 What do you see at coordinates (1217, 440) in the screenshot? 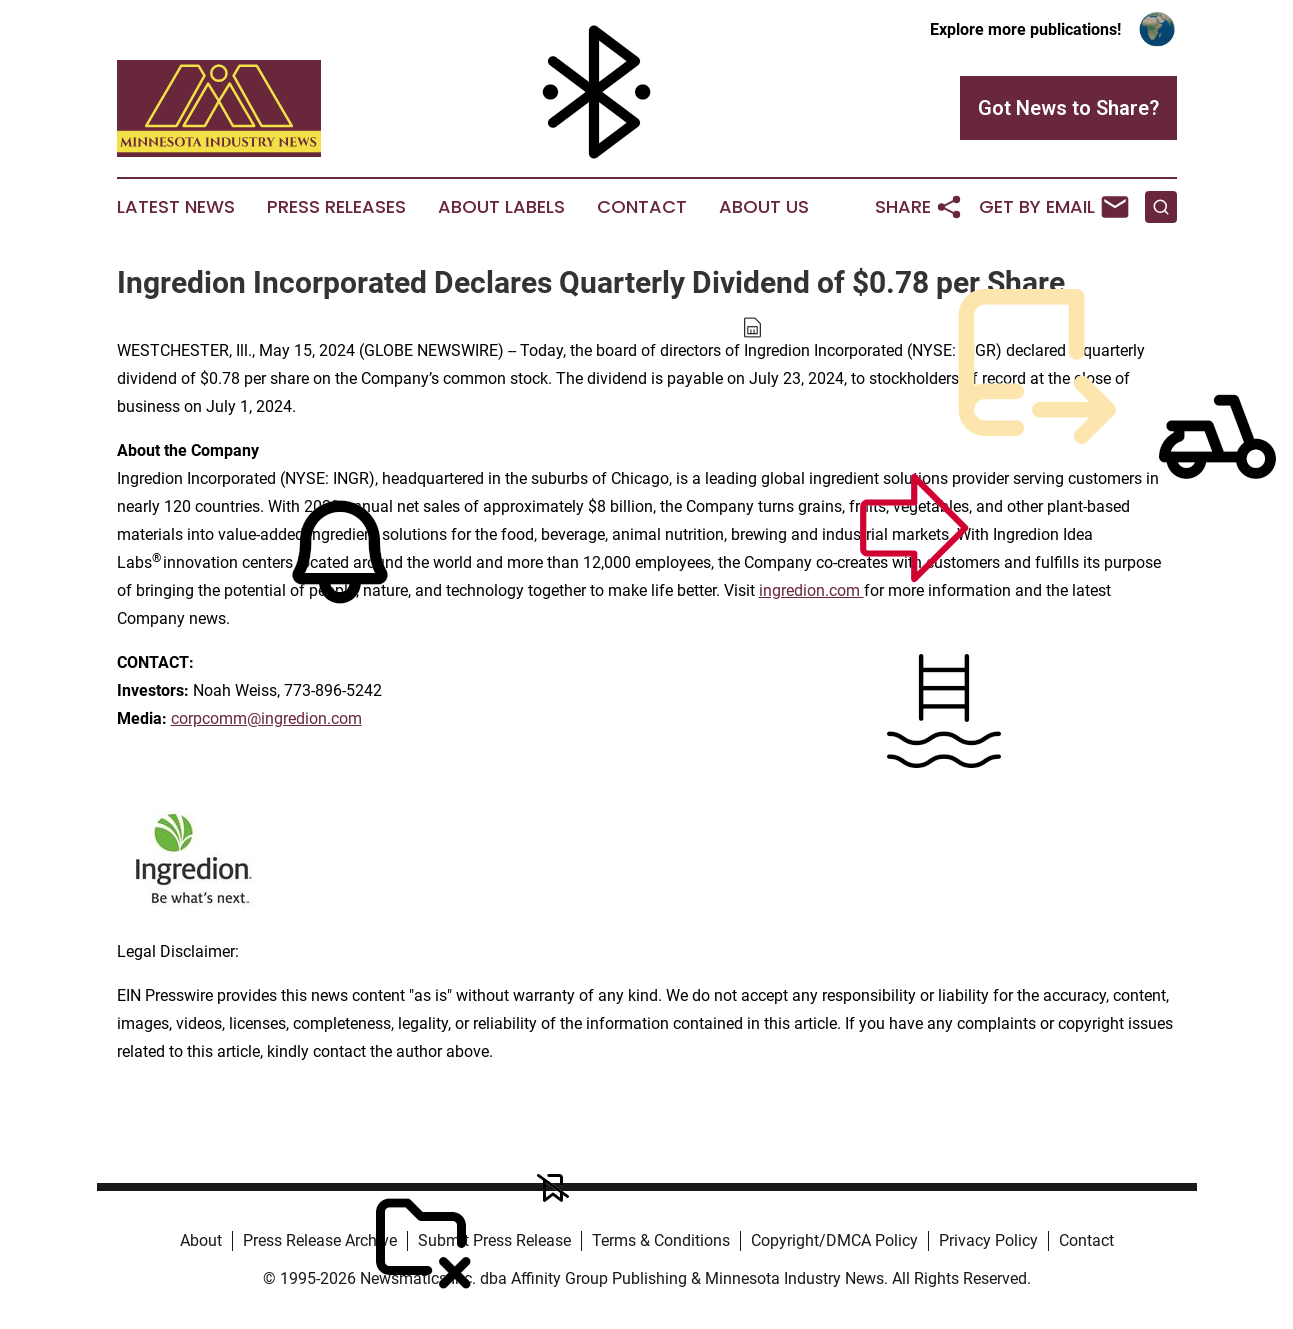
I see `select moped or scooter delivery option` at bounding box center [1217, 440].